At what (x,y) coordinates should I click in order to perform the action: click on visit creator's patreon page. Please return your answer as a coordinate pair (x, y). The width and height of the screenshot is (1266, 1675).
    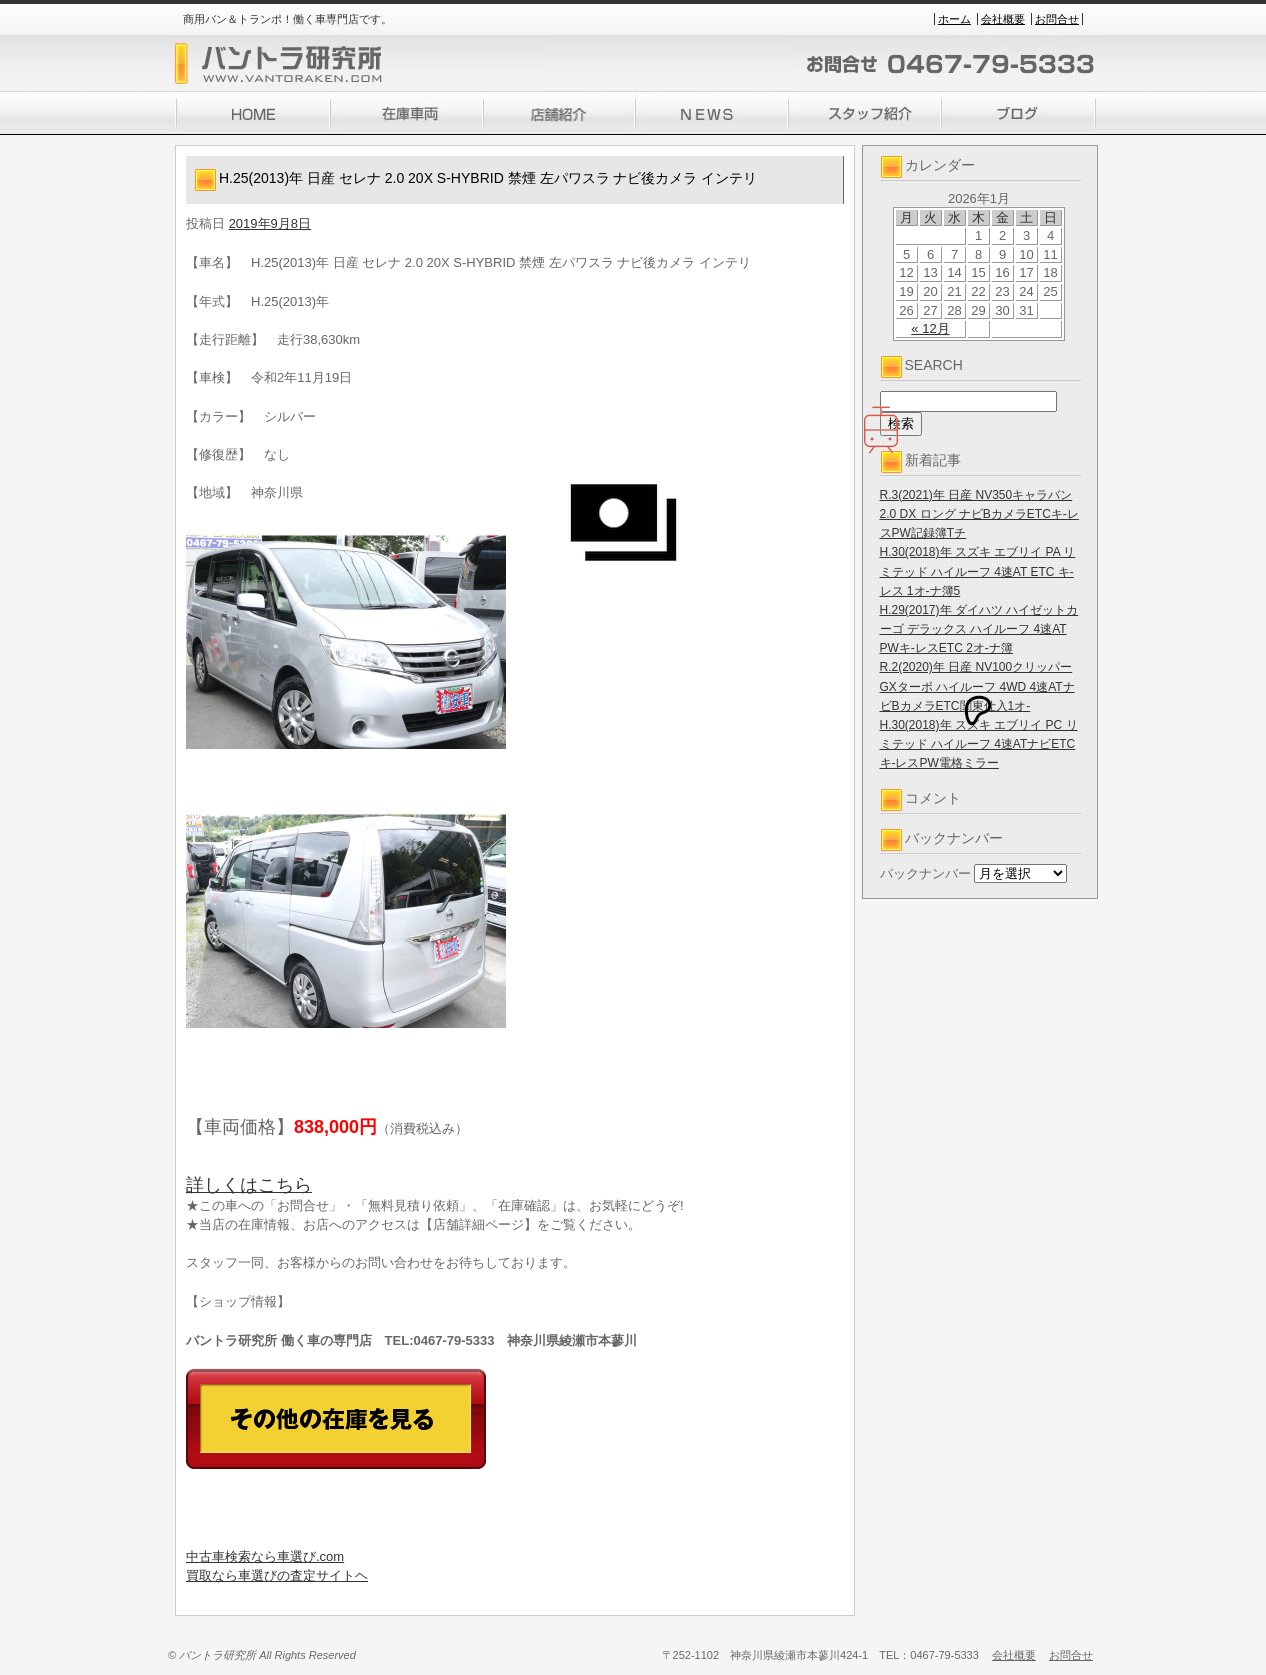
    Looking at the image, I should click on (977, 710).